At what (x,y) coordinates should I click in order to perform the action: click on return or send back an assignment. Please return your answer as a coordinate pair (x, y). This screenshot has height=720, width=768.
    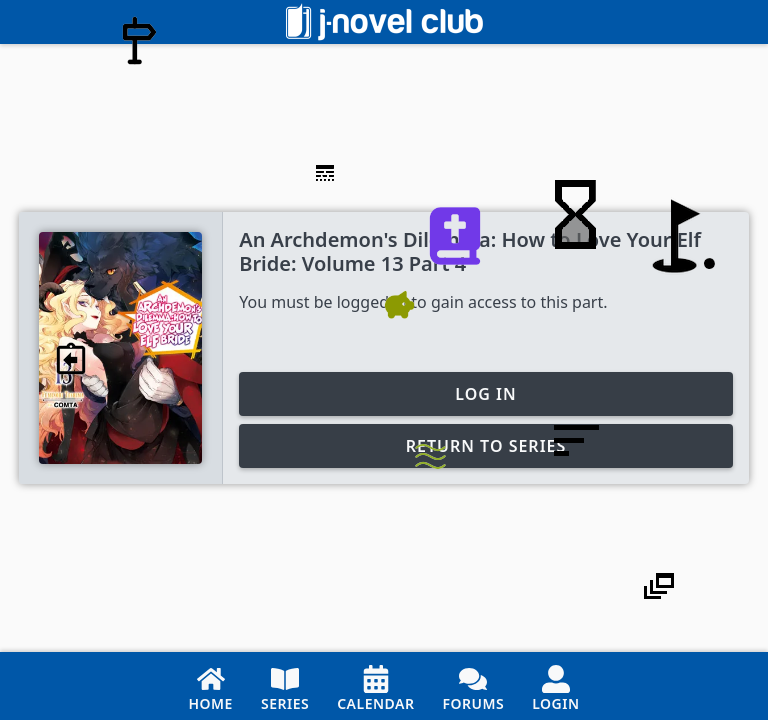
    Looking at the image, I should click on (71, 360).